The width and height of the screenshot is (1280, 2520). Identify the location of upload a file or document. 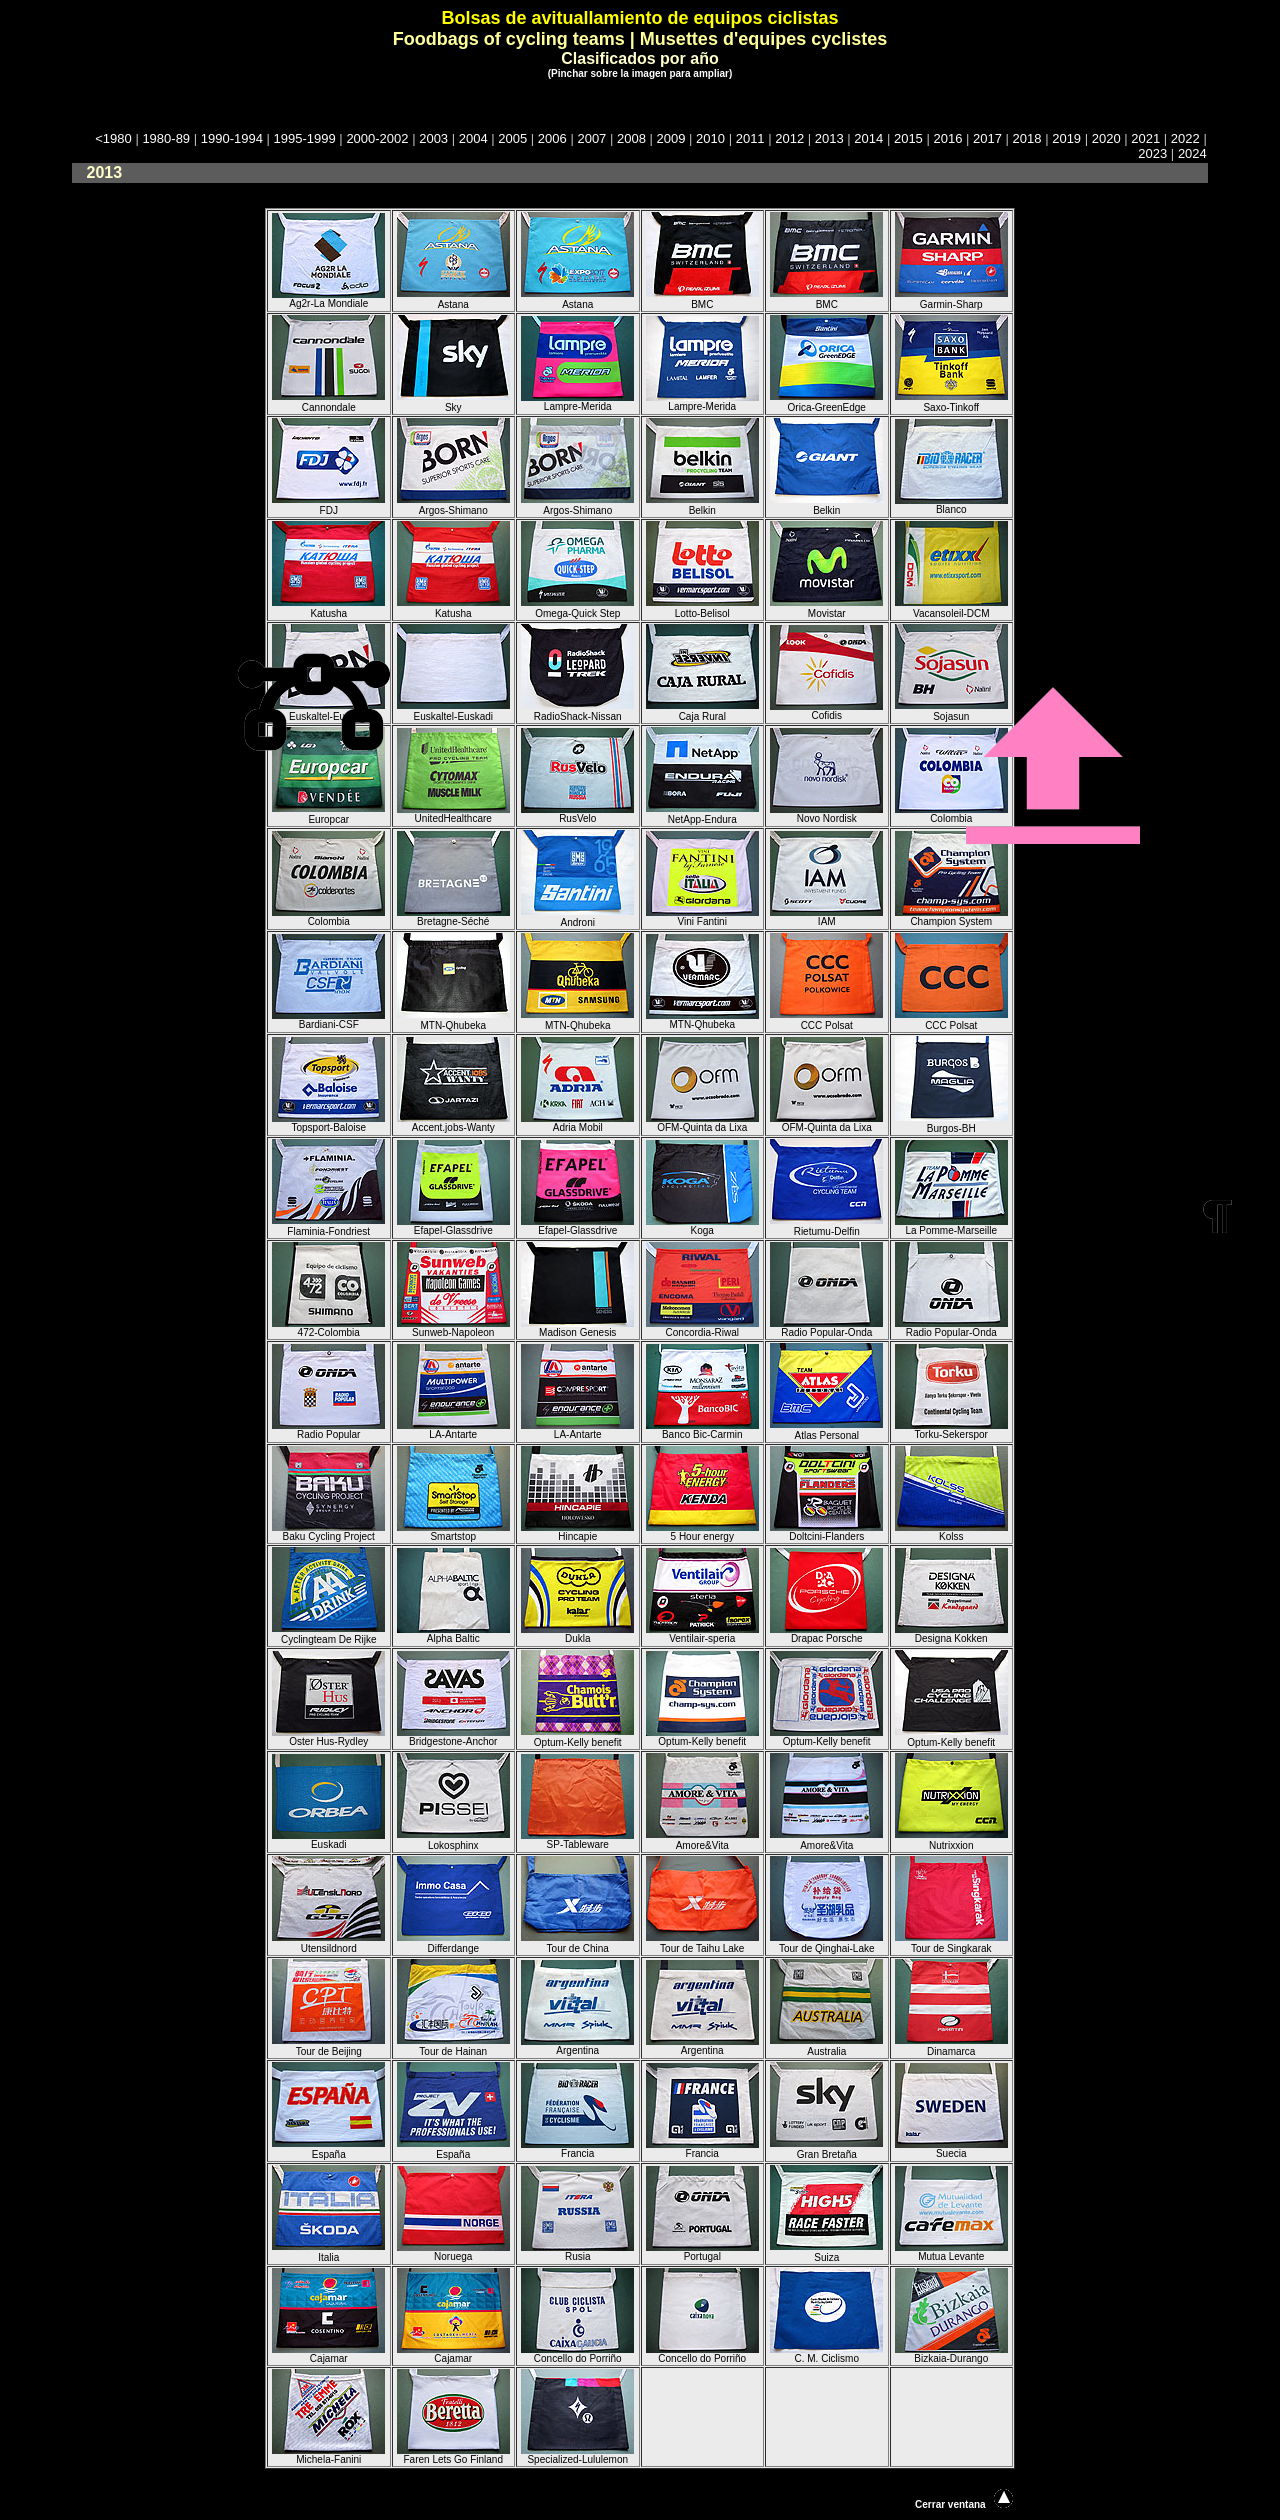
(1053, 757).